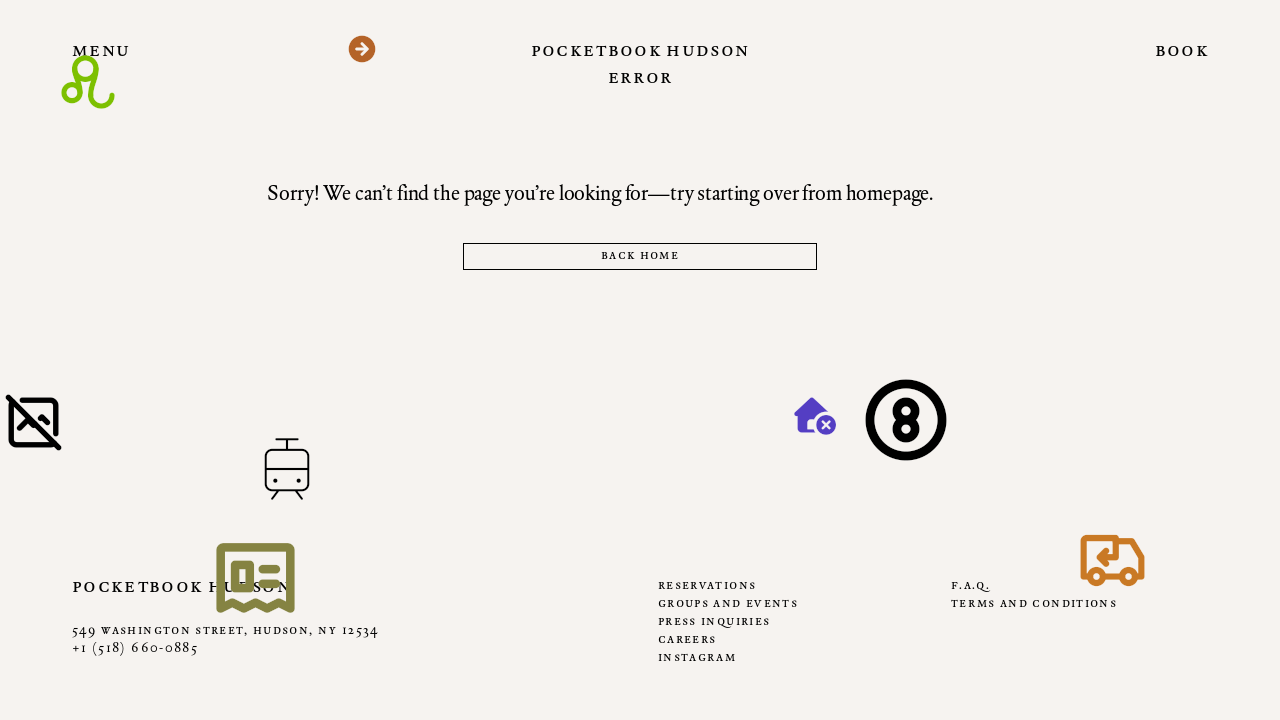 The height and width of the screenshot is (720, 1280). What do you see at coordinates (362, 49) in the screenshot?
I see `proceed to the next step` at bounding box center [362, 49].